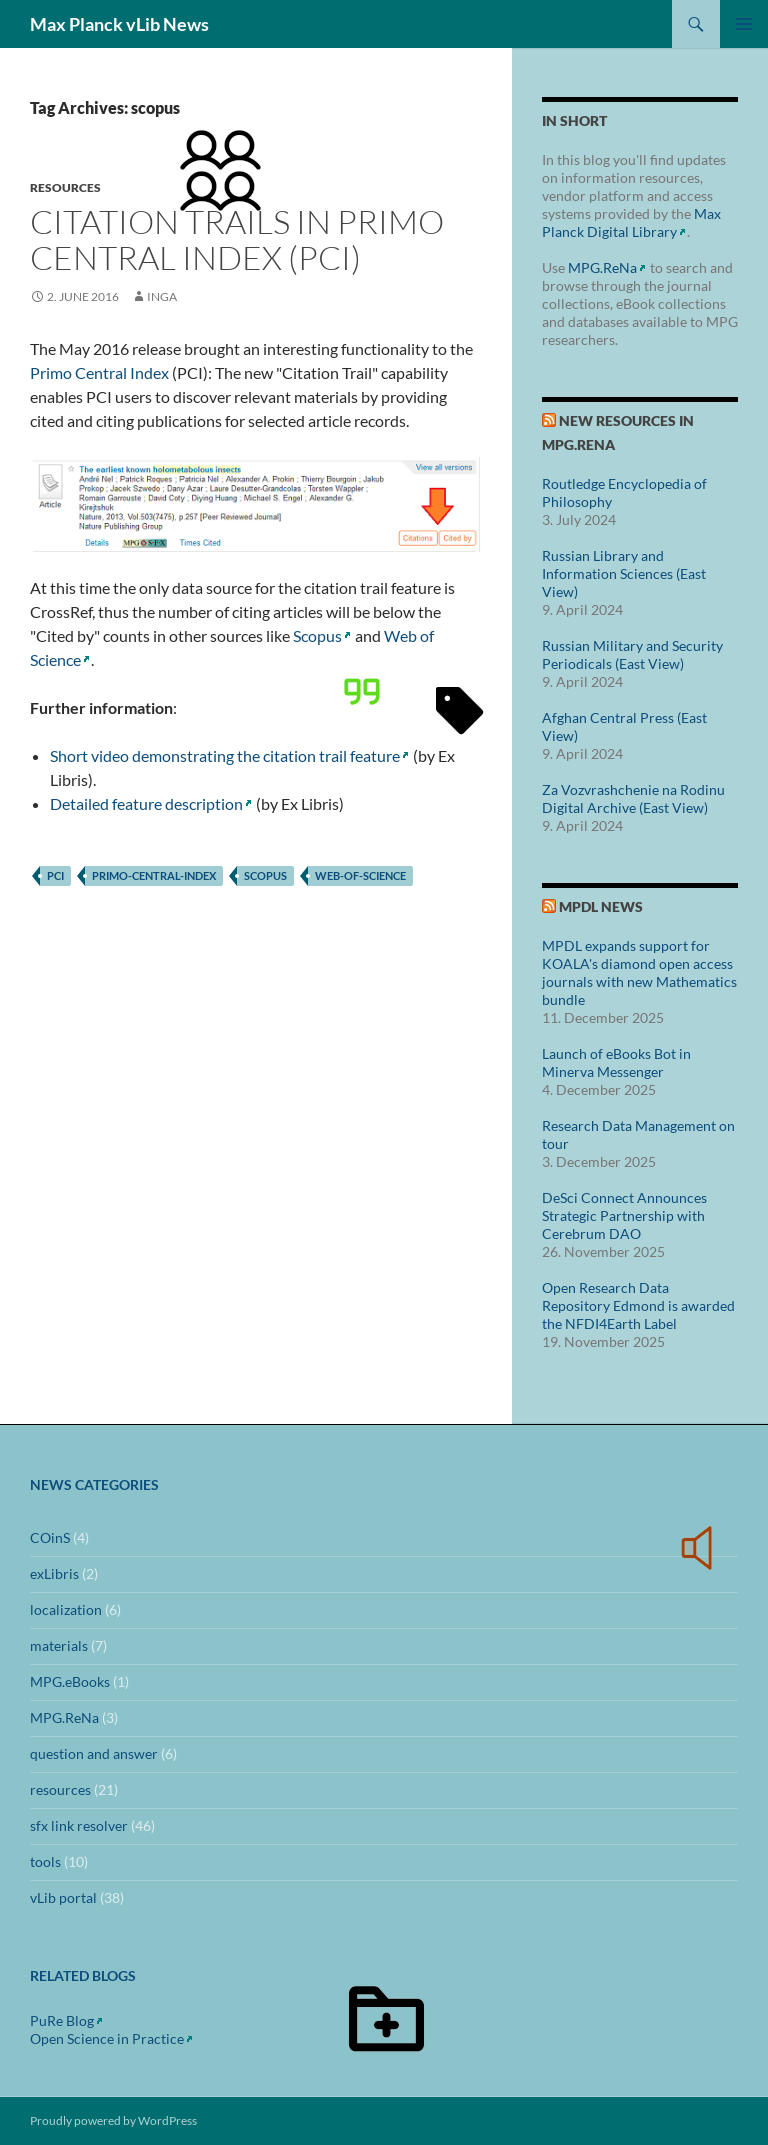 This screenshot has width=768, height=2145. Describe the element at coordinates (705, 1548) in the screenshot. I see `speaker with no audio output` at that location.